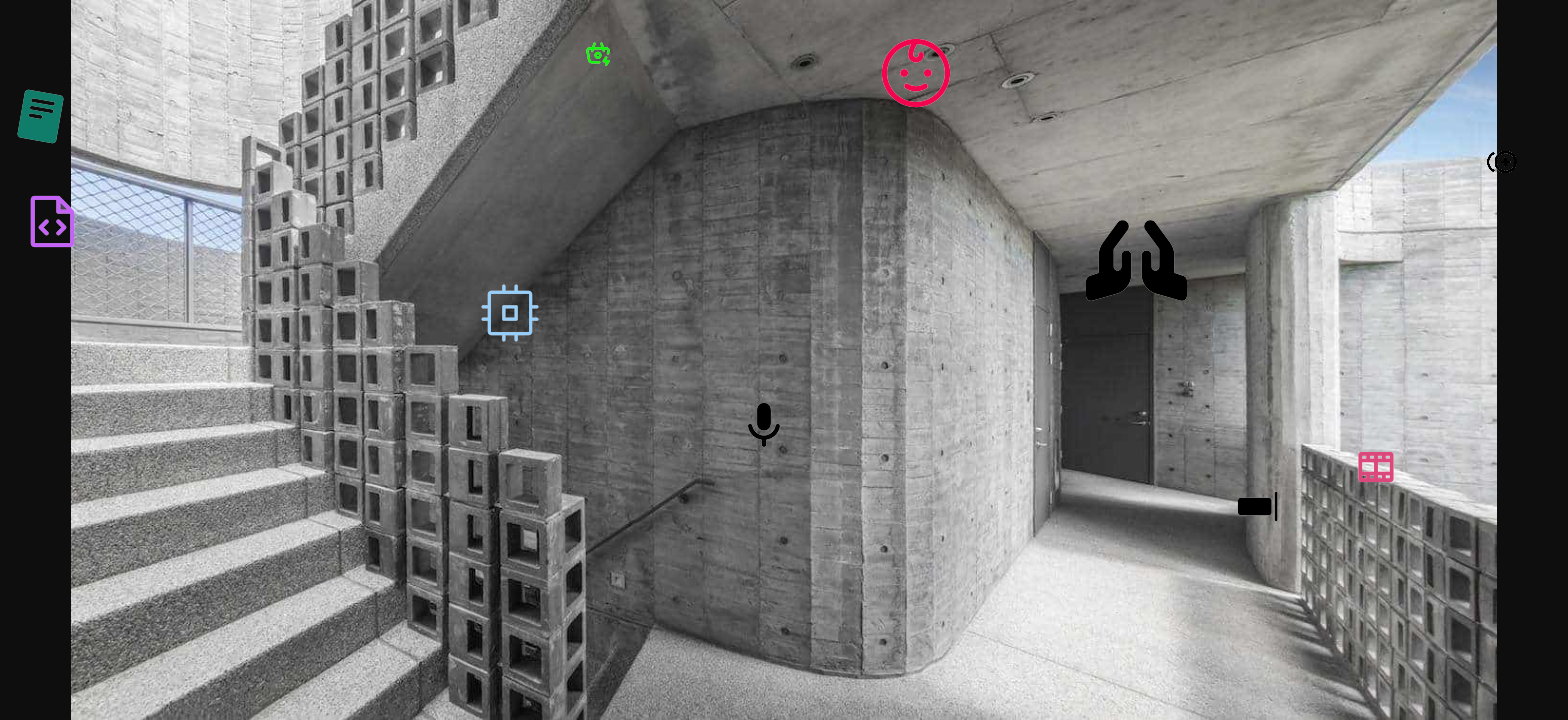 The image size is (1568, 720). What do you see at coordinates (52, 221) in the screenshot?
I see `view source code file` at bounding box center [52, 221].